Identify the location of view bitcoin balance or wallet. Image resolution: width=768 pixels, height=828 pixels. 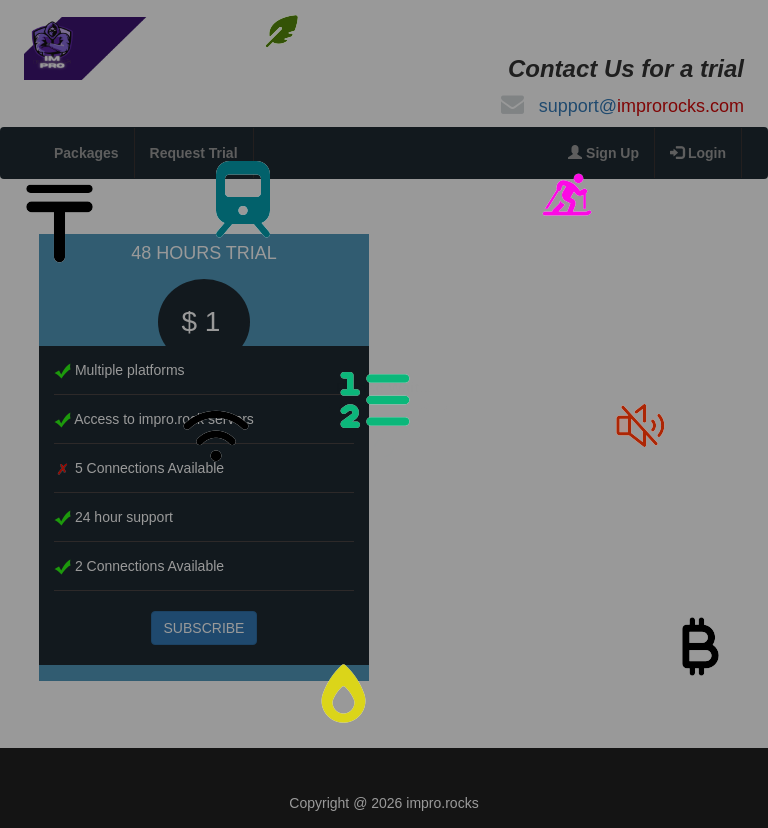
(700, 646).